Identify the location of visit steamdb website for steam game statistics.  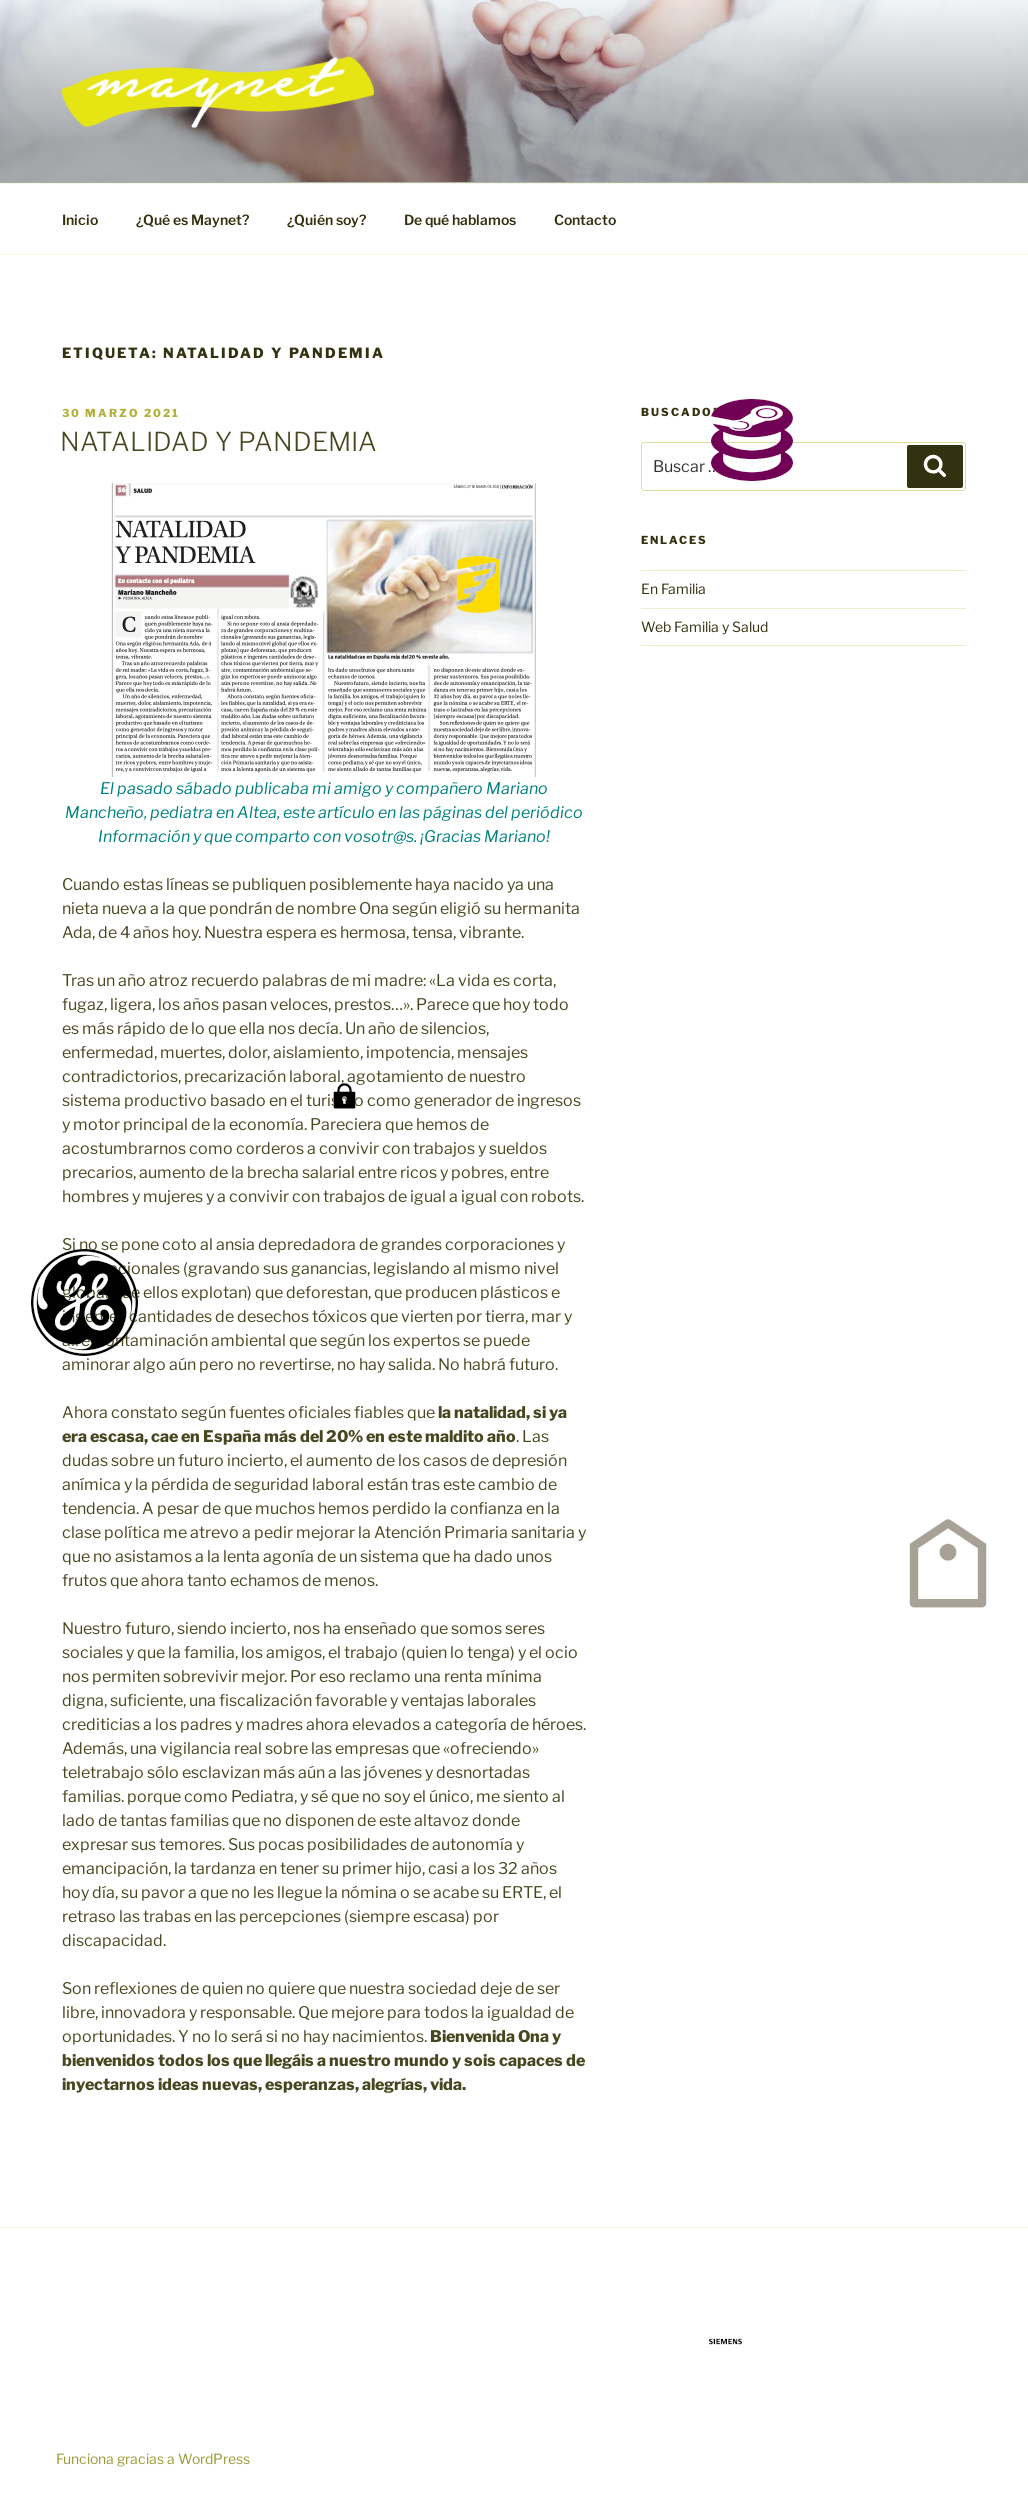
(752, 440).